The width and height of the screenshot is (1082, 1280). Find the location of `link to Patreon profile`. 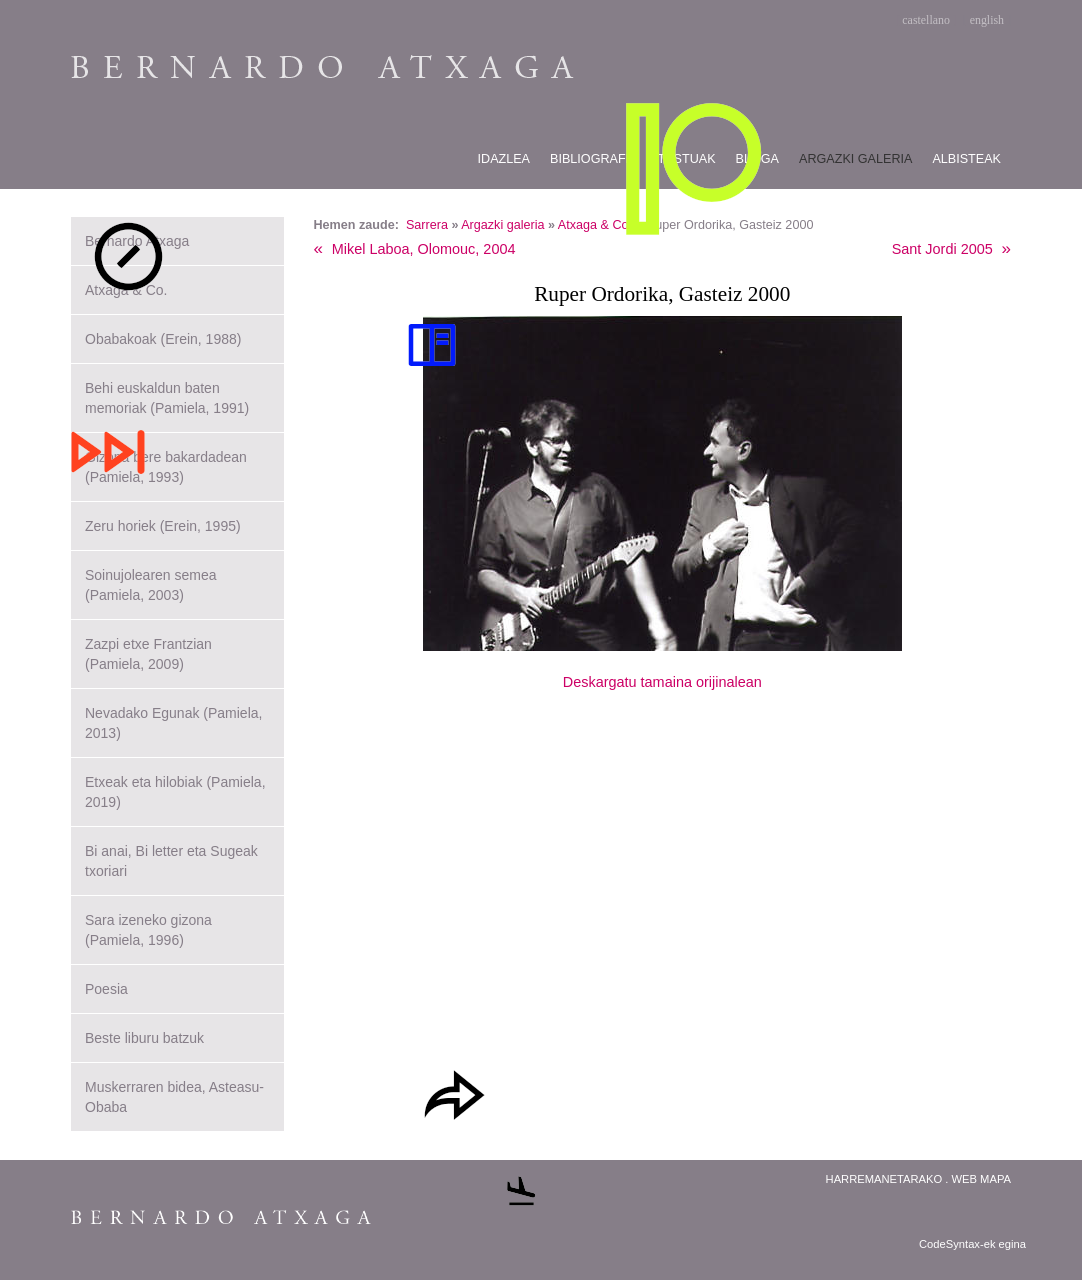

link to Patreon profile is located at coordinates (692, 169).